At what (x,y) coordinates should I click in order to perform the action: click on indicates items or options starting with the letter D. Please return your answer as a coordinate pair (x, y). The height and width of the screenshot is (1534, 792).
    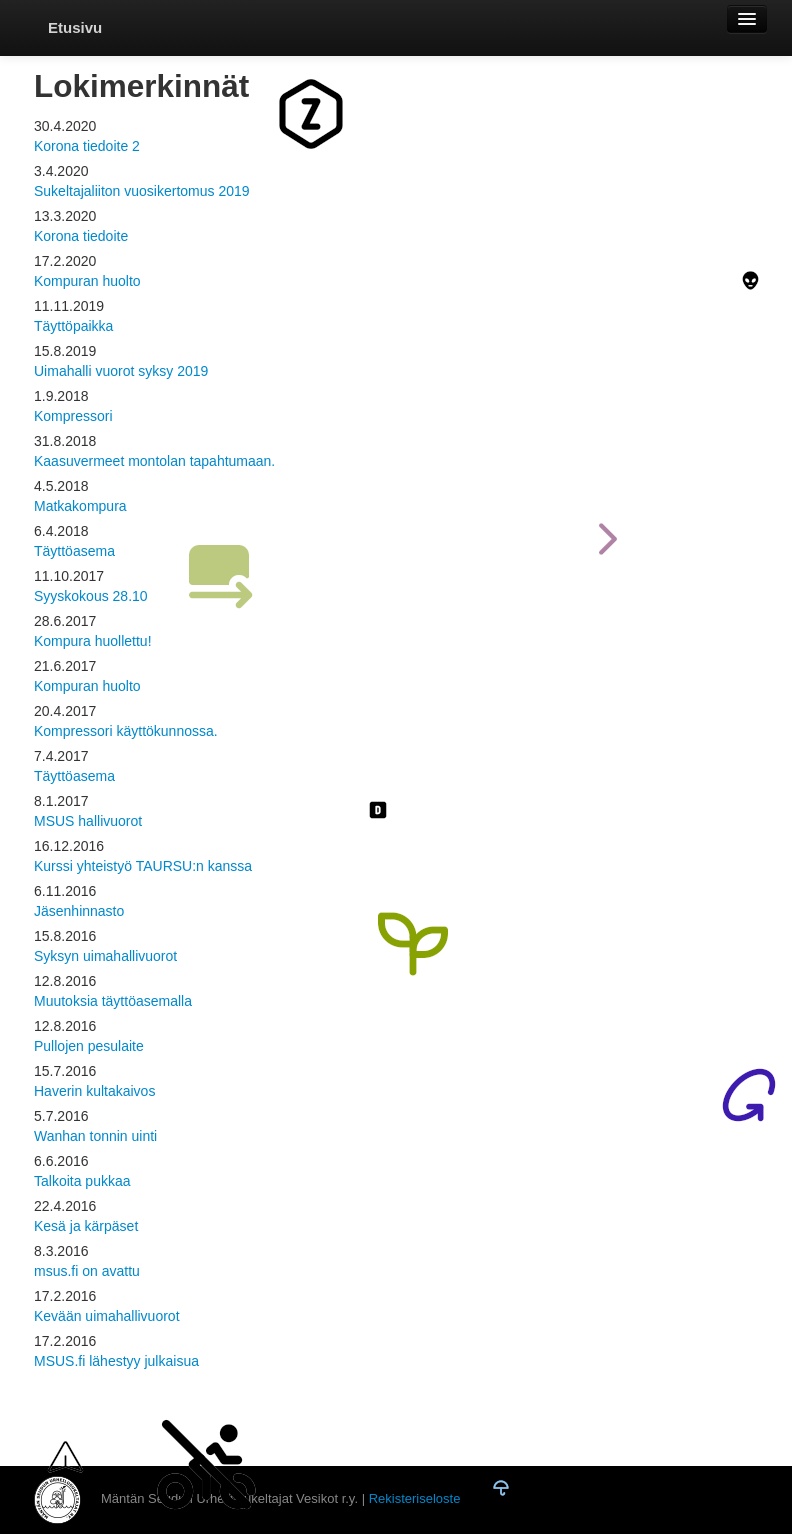
    Looking at the image, I should click on (378, 810).